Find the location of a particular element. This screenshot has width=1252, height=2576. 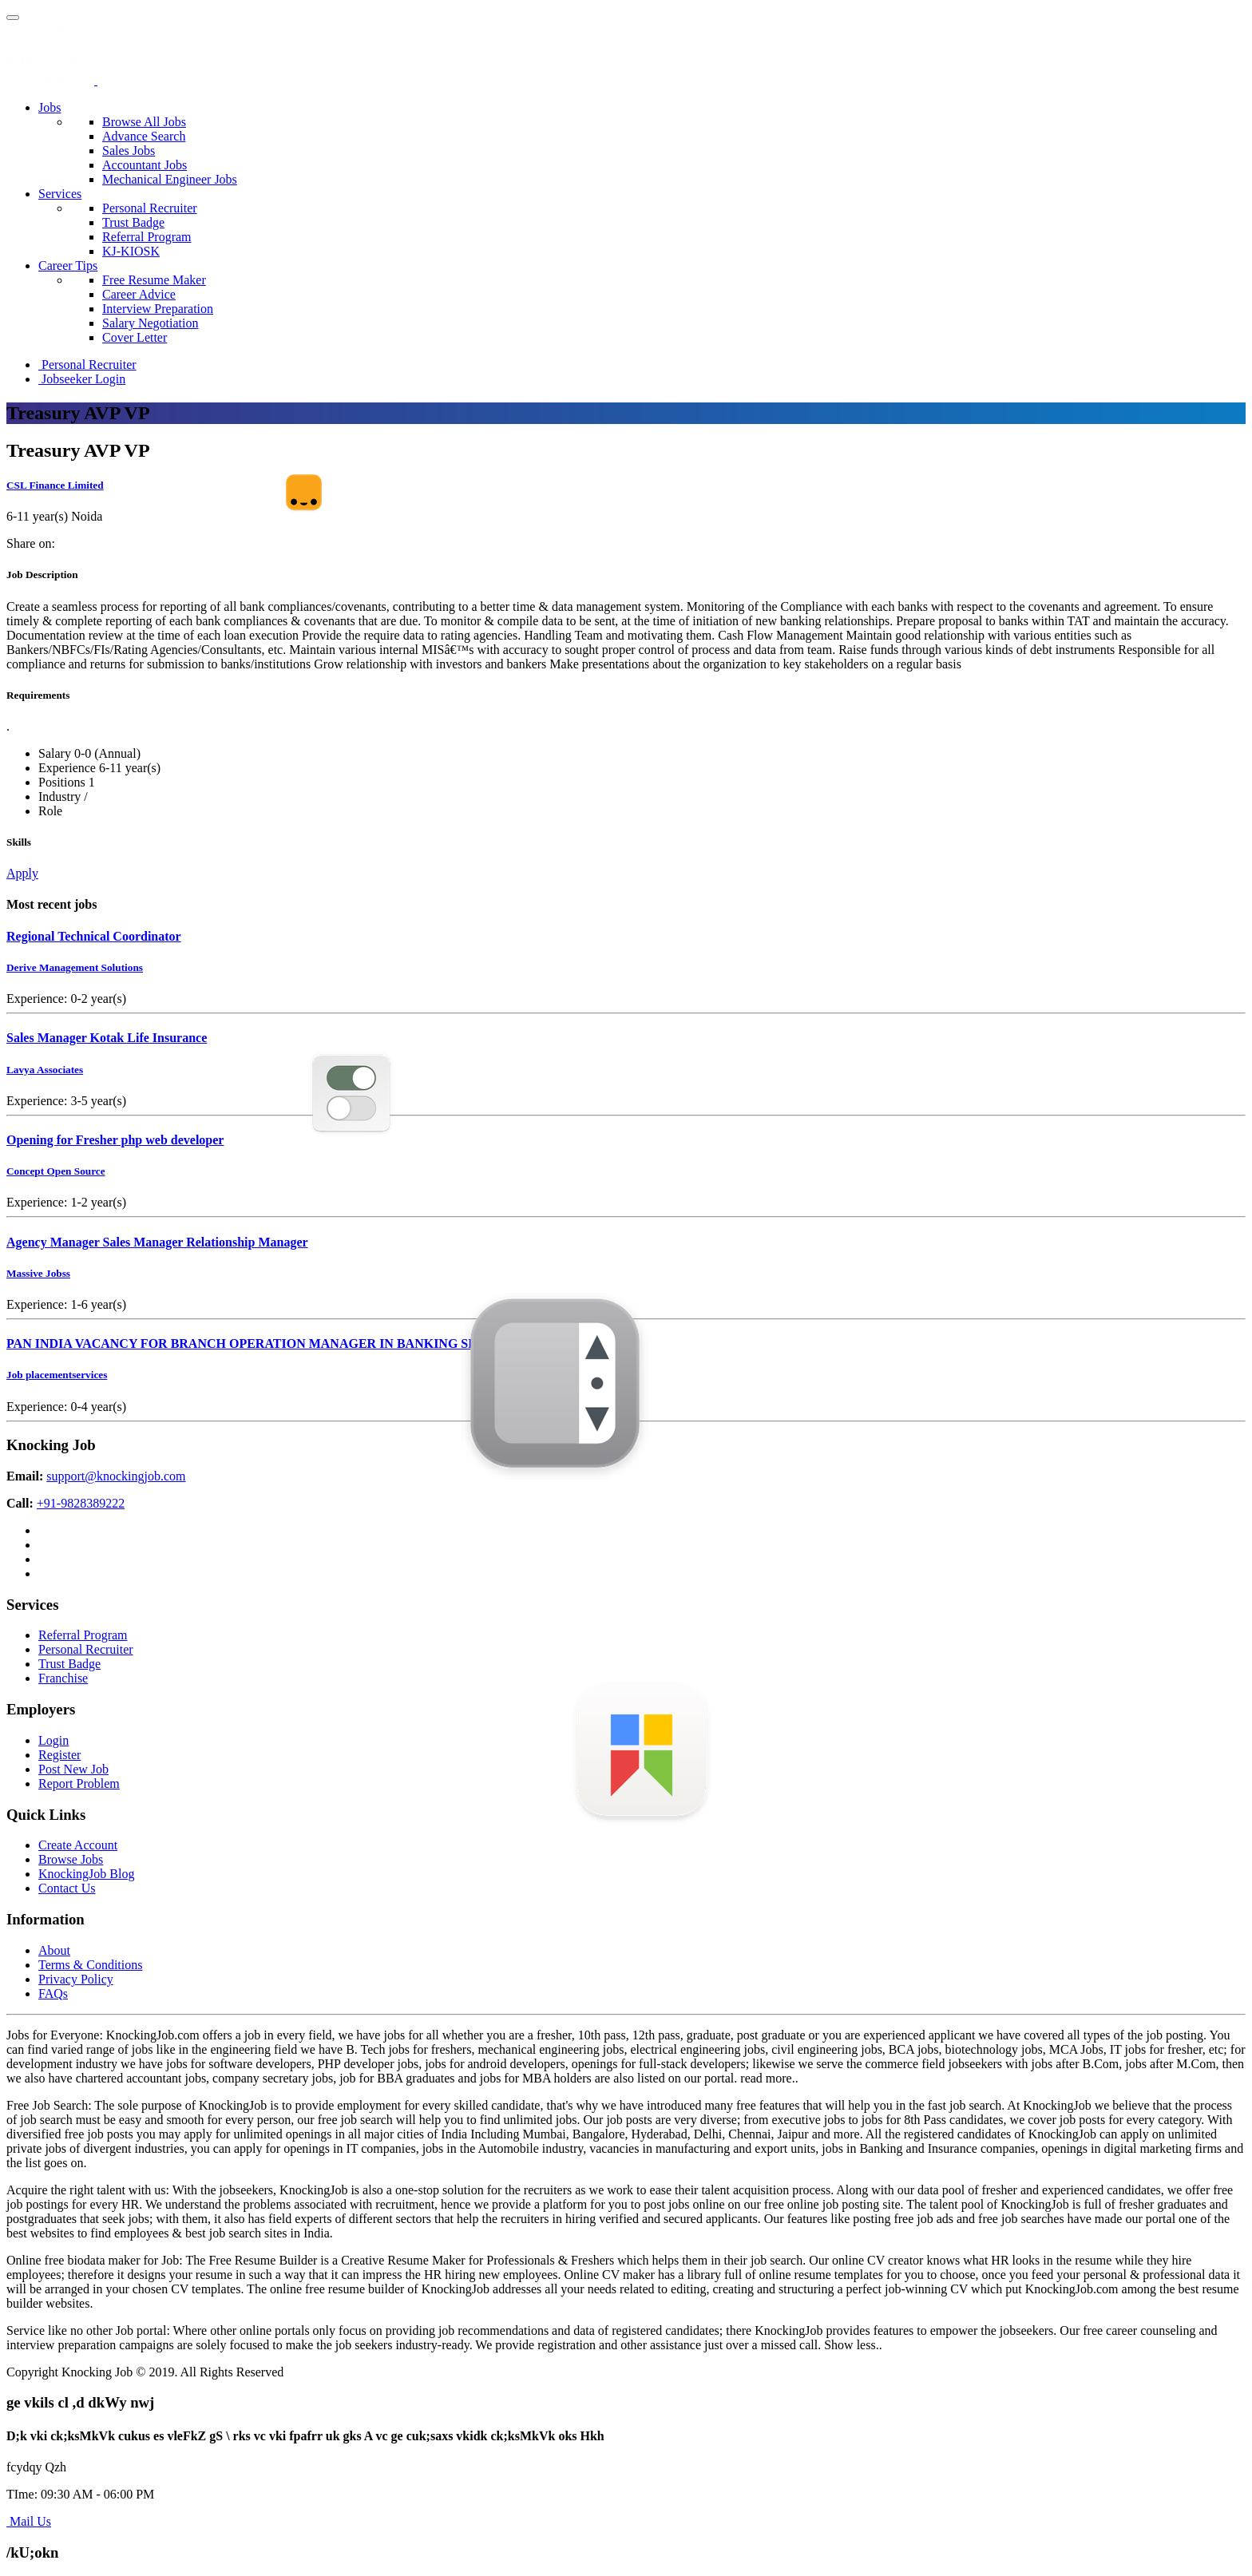

open snipaste screenshot and annotation tool is located at coordinates (641, 1750).